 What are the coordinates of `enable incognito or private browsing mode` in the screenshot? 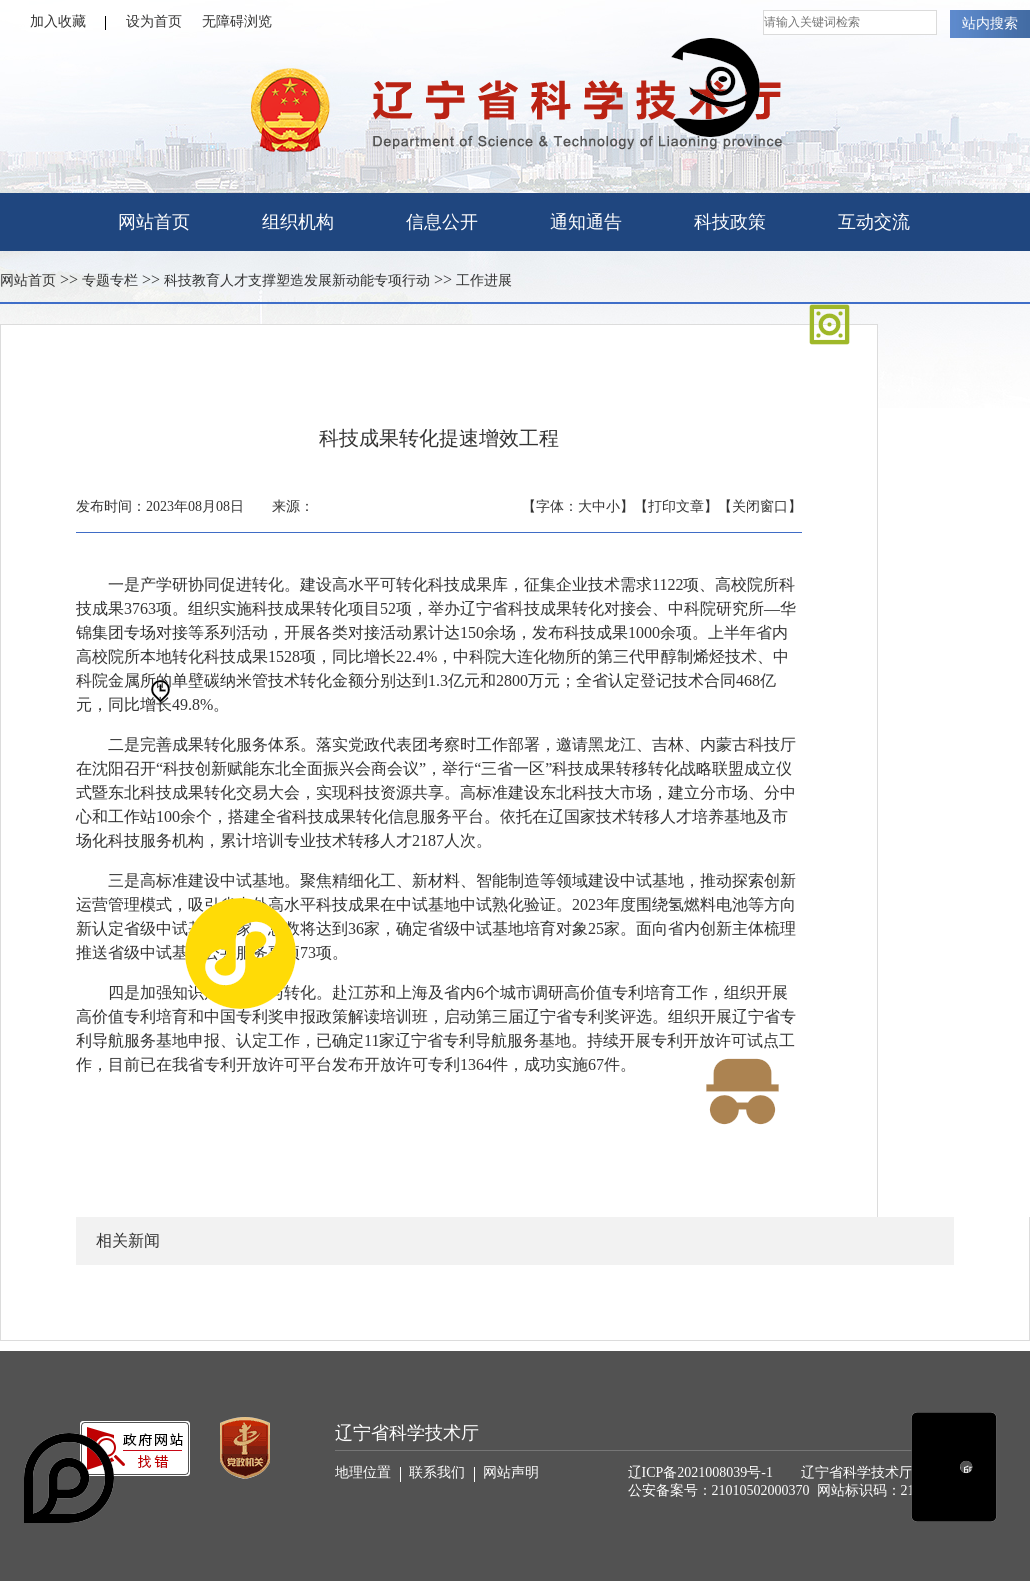 It's located at (742, 1091).